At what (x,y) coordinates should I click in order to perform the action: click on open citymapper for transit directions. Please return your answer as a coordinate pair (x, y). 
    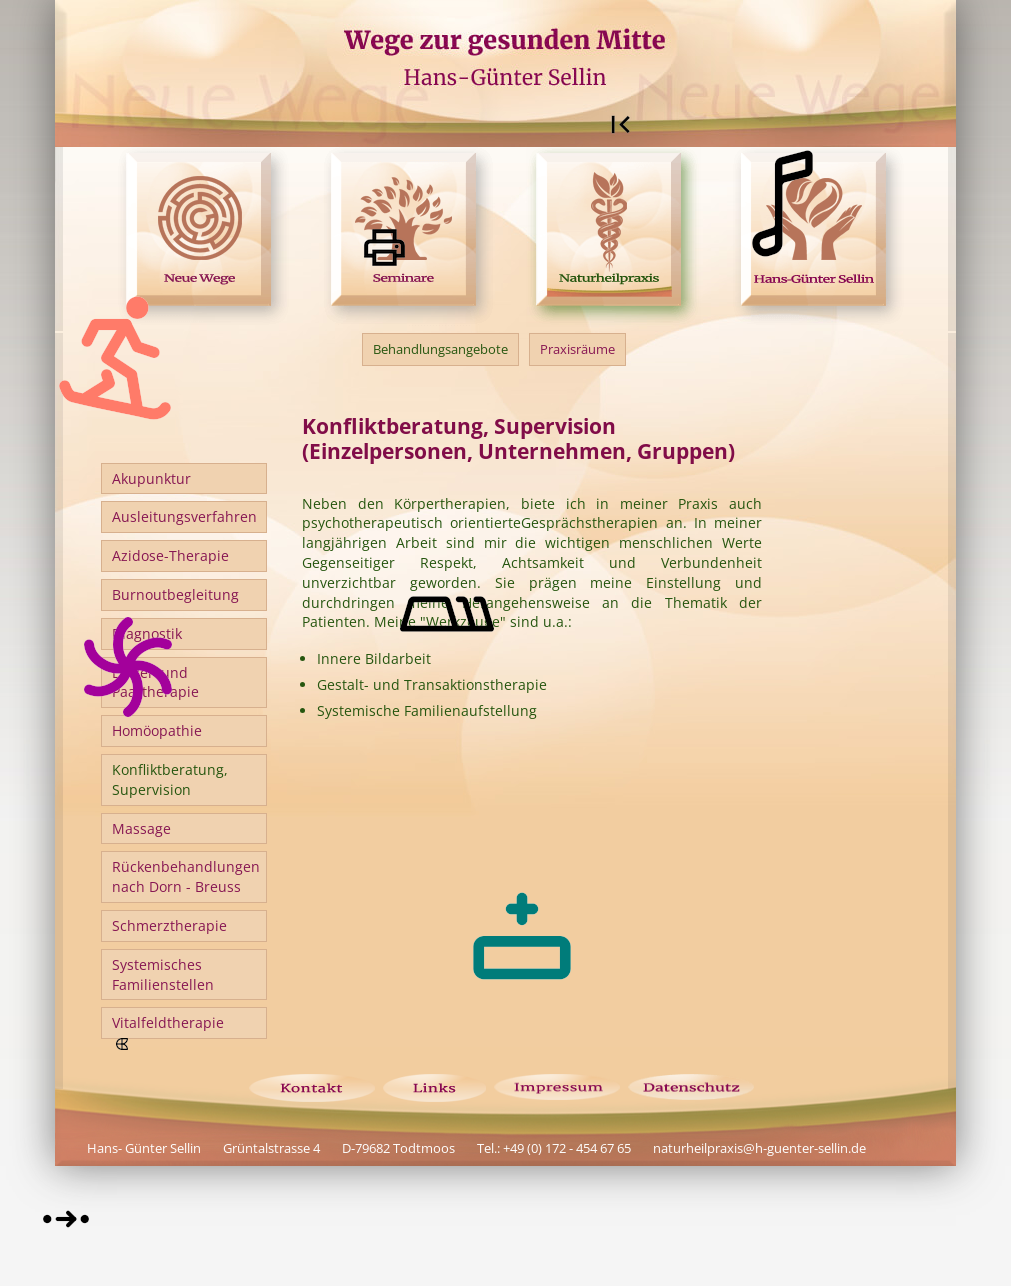
    Looking at the image, I should click on (66, 1219).